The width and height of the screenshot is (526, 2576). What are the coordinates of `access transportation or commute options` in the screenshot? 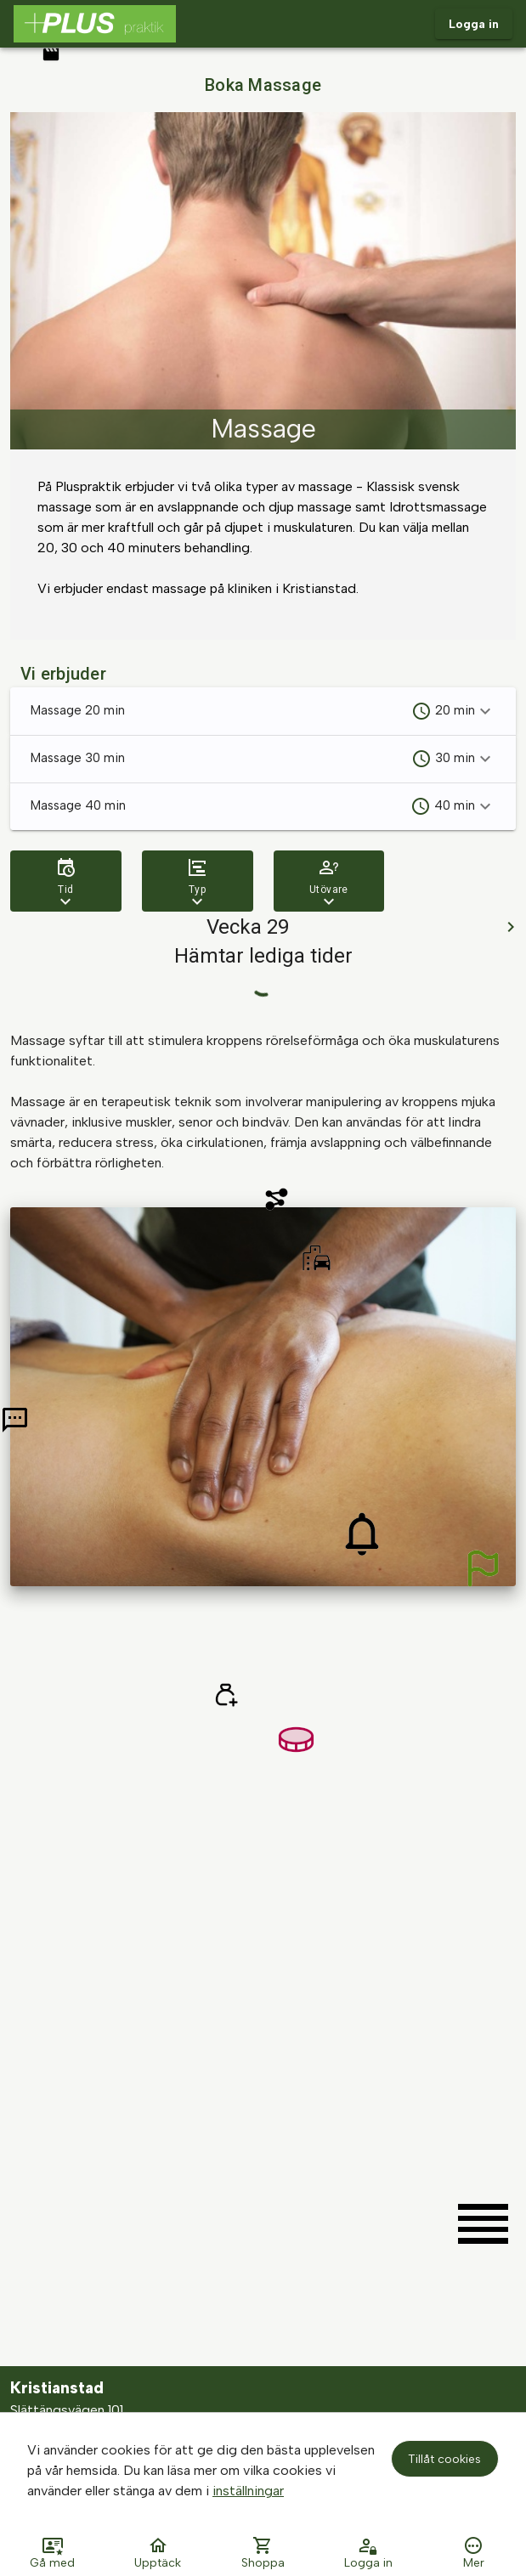 It's located at (316, 1257).